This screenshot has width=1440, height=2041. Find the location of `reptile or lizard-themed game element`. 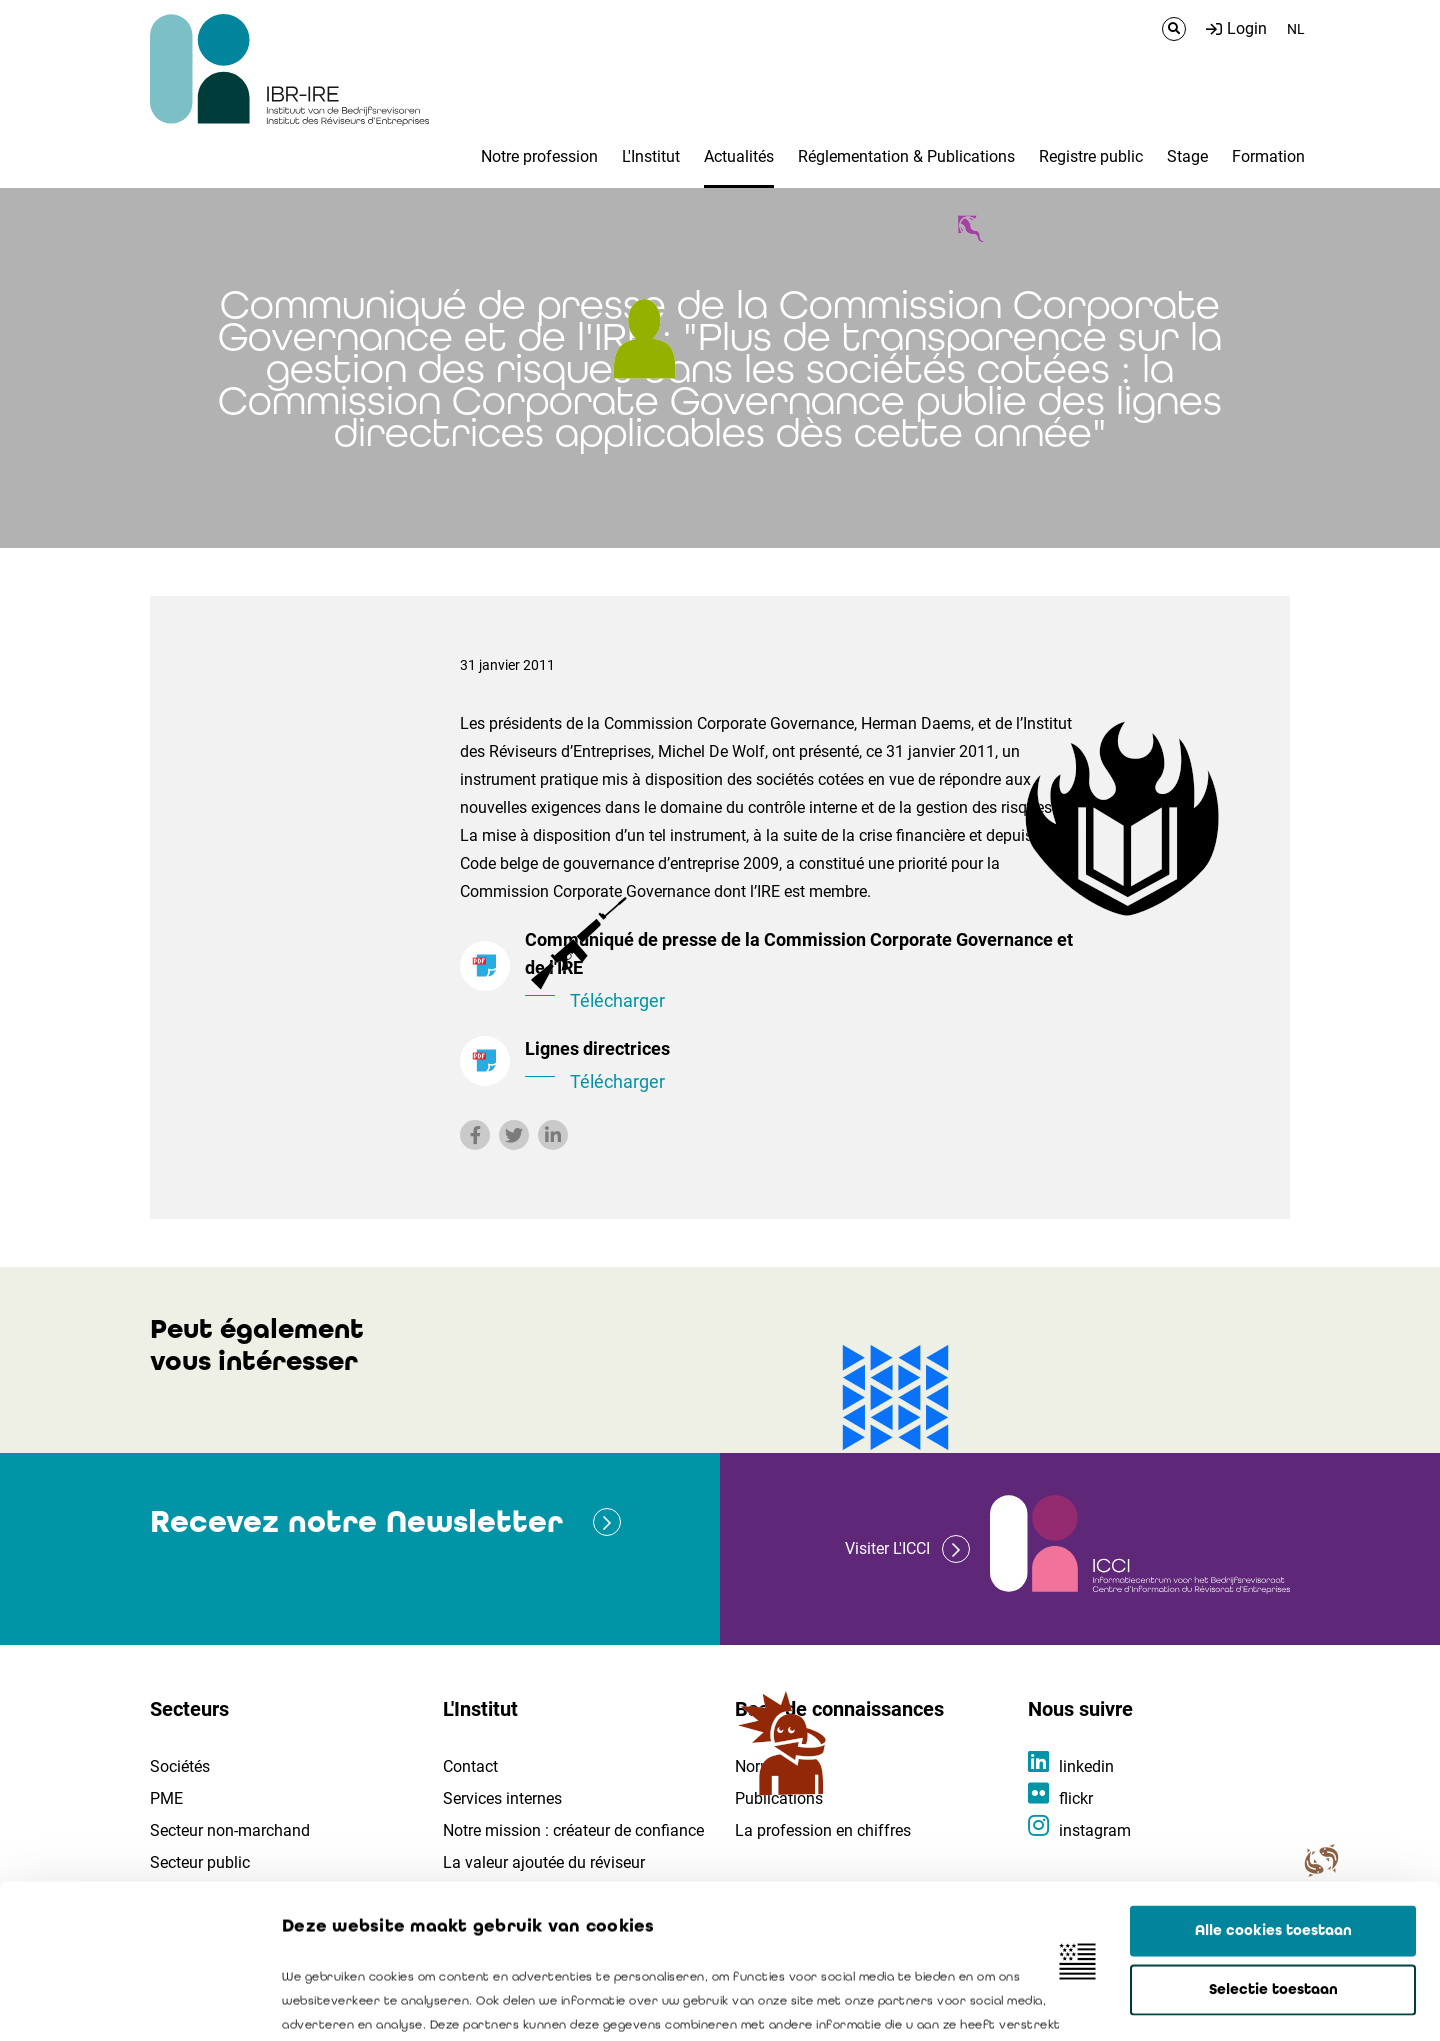

reptile or lizard-themed game element is located at coordinates (971, 228).